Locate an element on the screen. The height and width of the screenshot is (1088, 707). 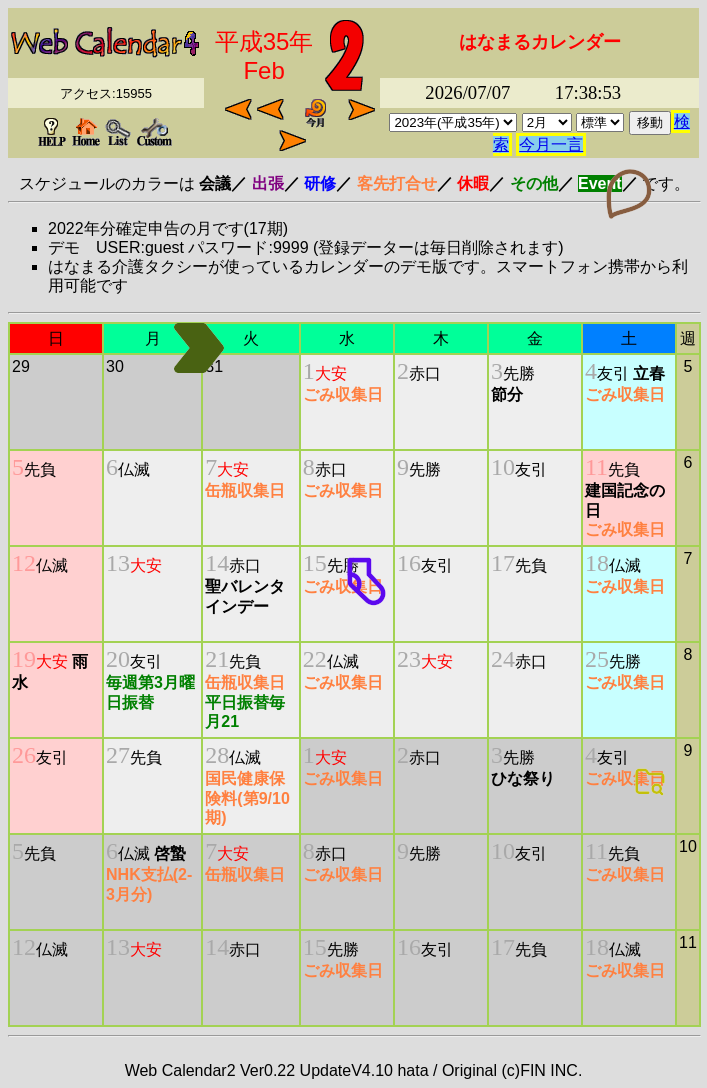
search within a folder is located at coordinates (650, 782).